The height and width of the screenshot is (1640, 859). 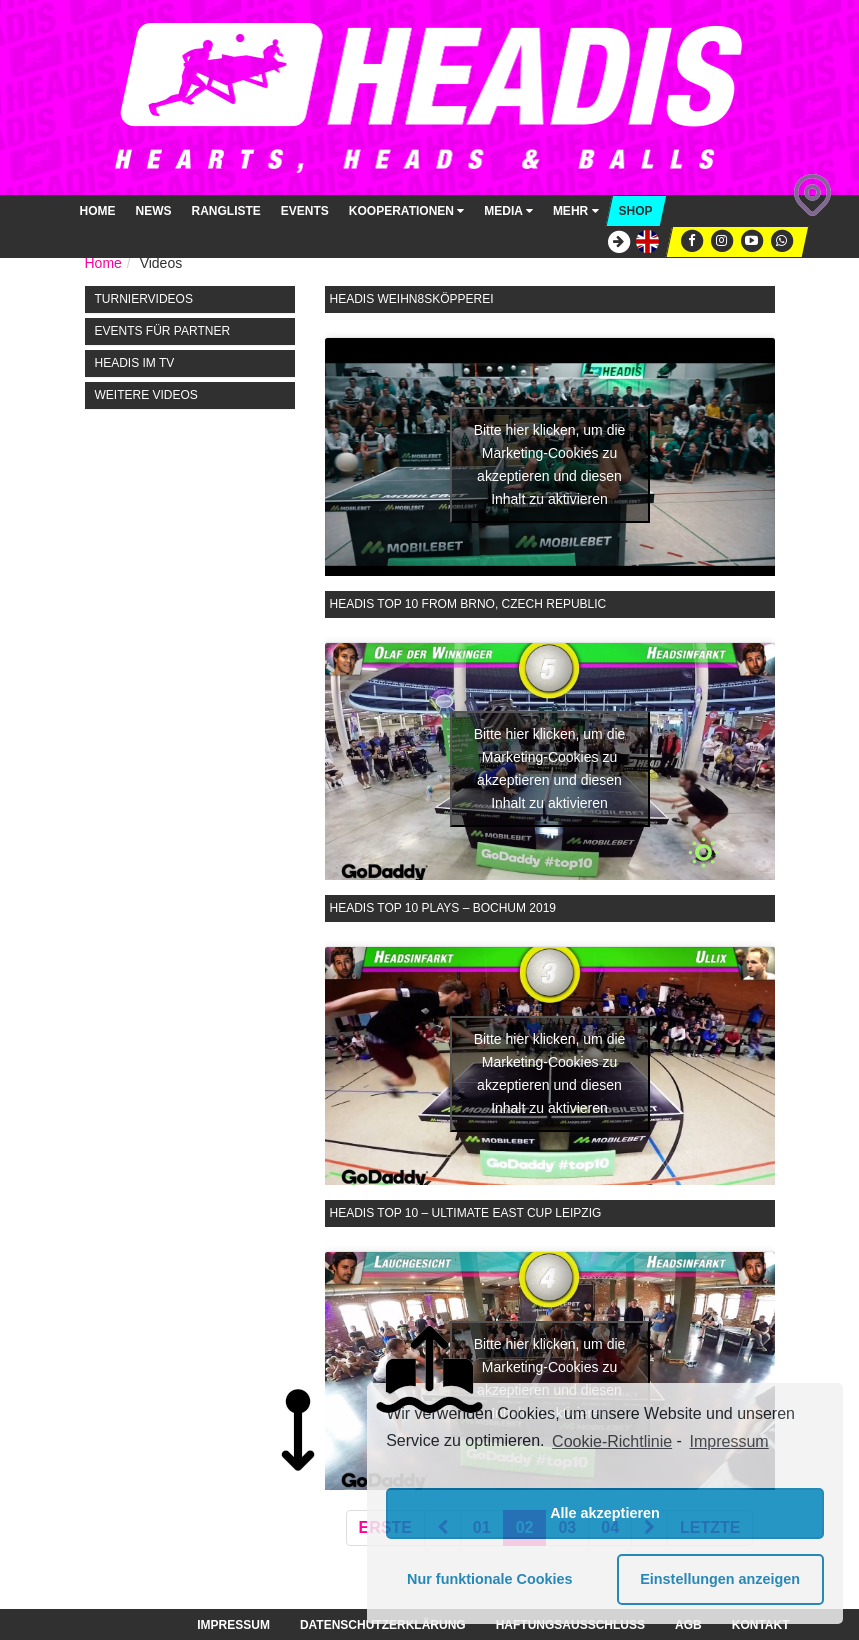 What do you see at coordinates (703, 852) in the screenshot?
I see `reduce screen brightness` at bounding box center [703, 852].